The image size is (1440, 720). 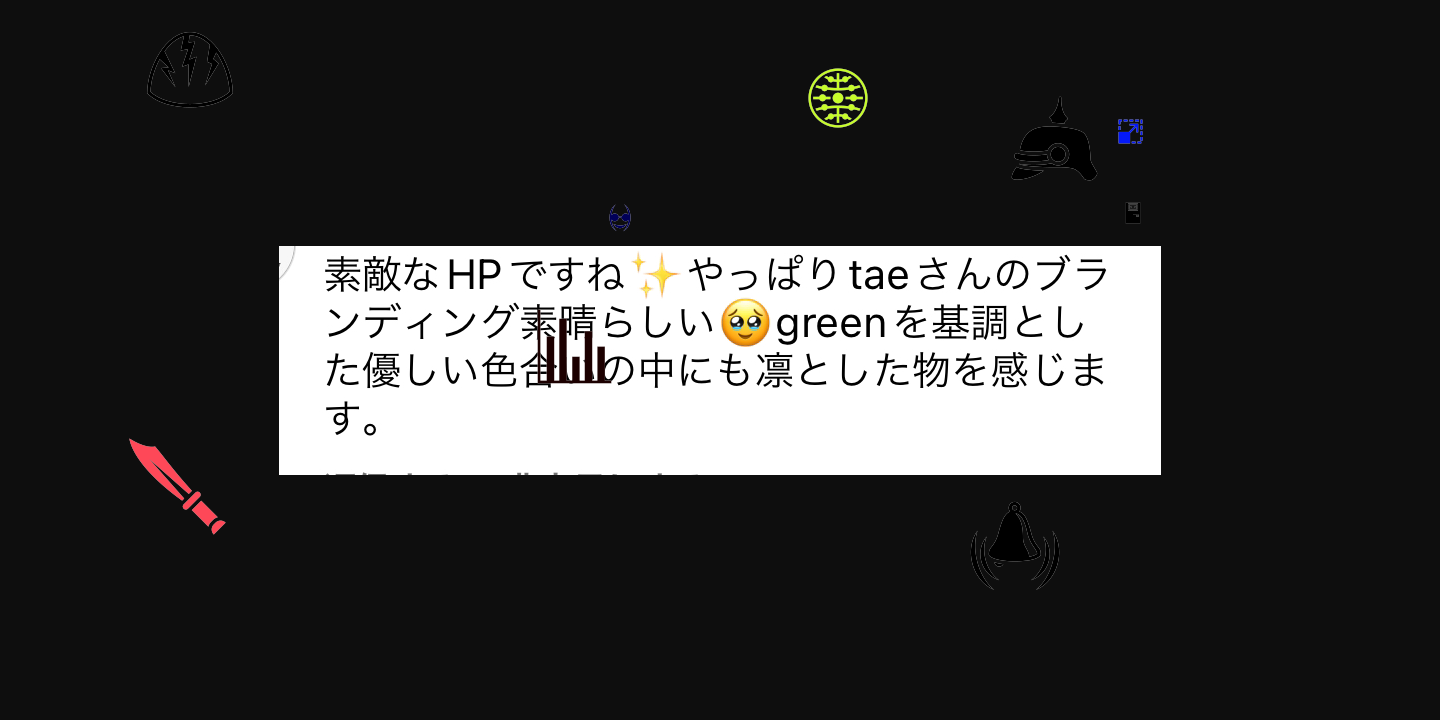 What do you see at coordinates (177, 486) in the screenshot?
I see `equip a knife or melee weapon` at bounding box center [177, 486].